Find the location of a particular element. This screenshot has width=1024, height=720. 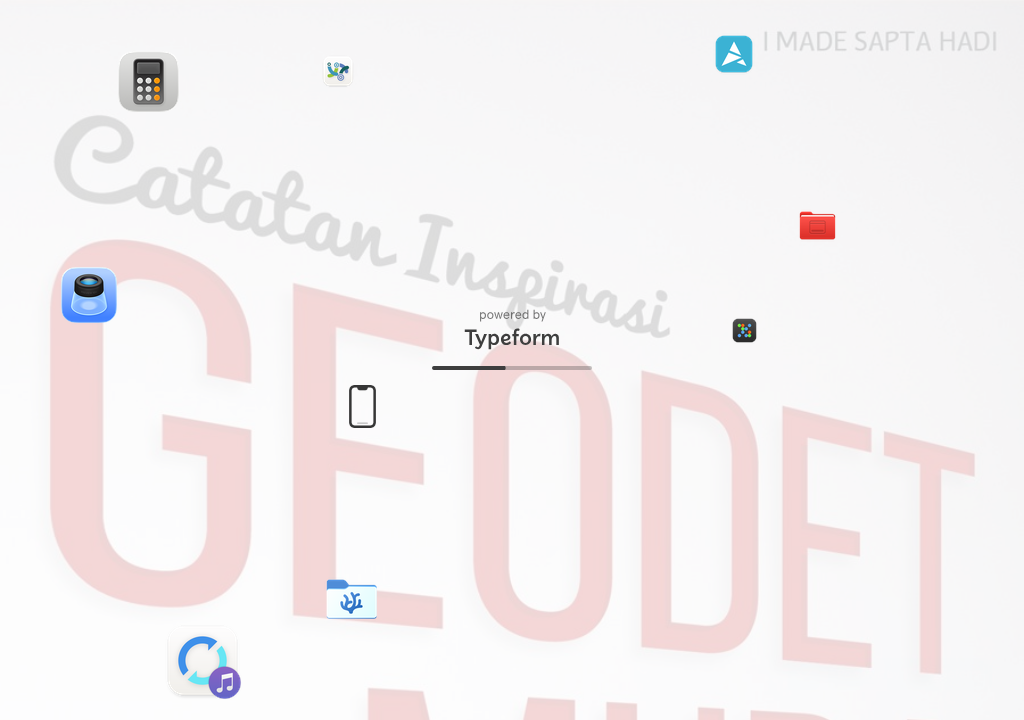

open the calculator app is located at coordinates (148, 81).